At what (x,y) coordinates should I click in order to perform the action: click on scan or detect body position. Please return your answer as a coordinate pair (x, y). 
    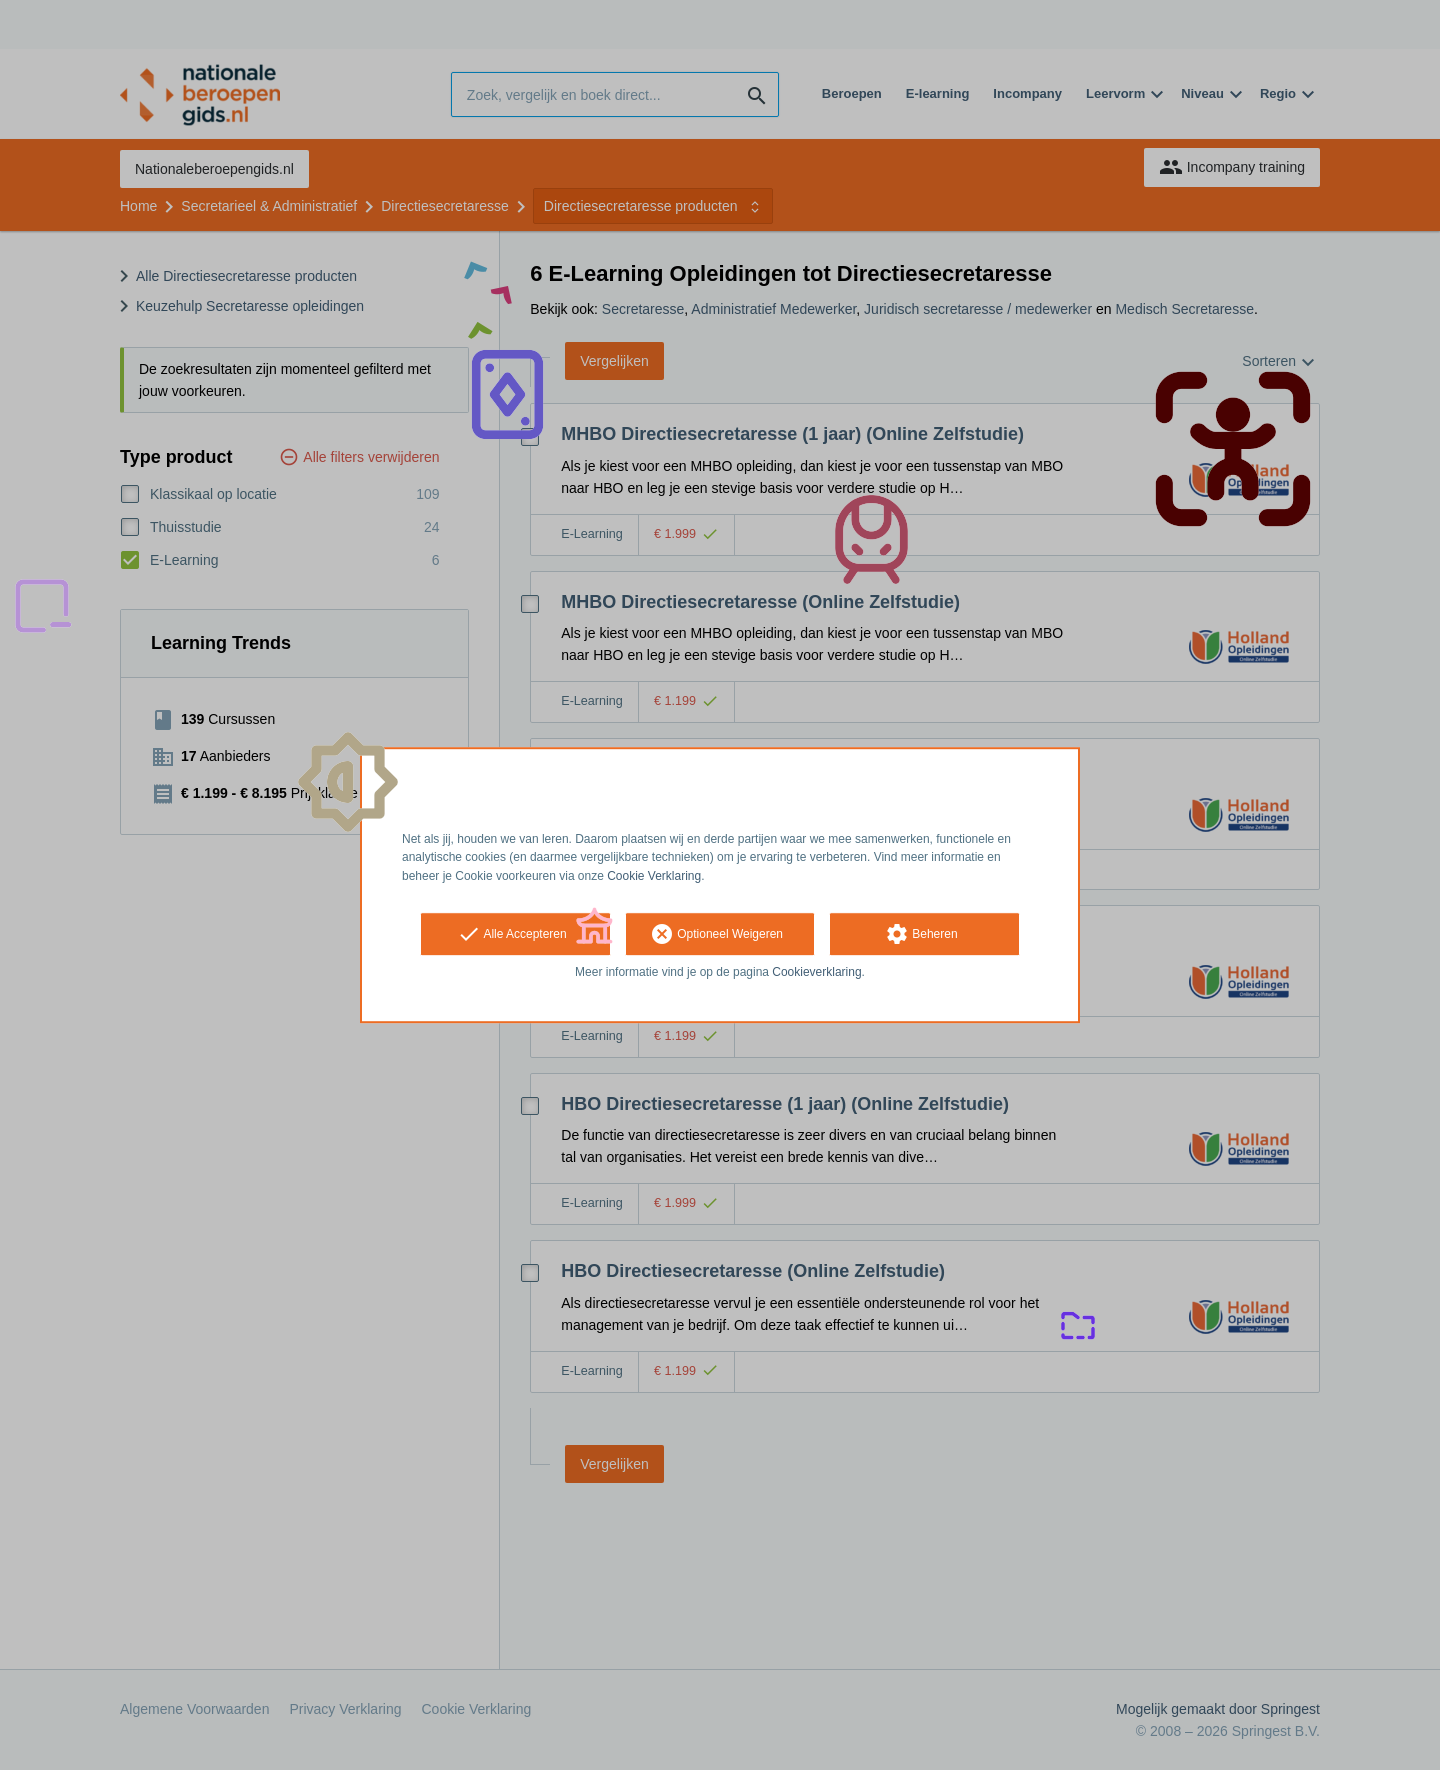
    Looking at the image, I should click on (1233, 449).